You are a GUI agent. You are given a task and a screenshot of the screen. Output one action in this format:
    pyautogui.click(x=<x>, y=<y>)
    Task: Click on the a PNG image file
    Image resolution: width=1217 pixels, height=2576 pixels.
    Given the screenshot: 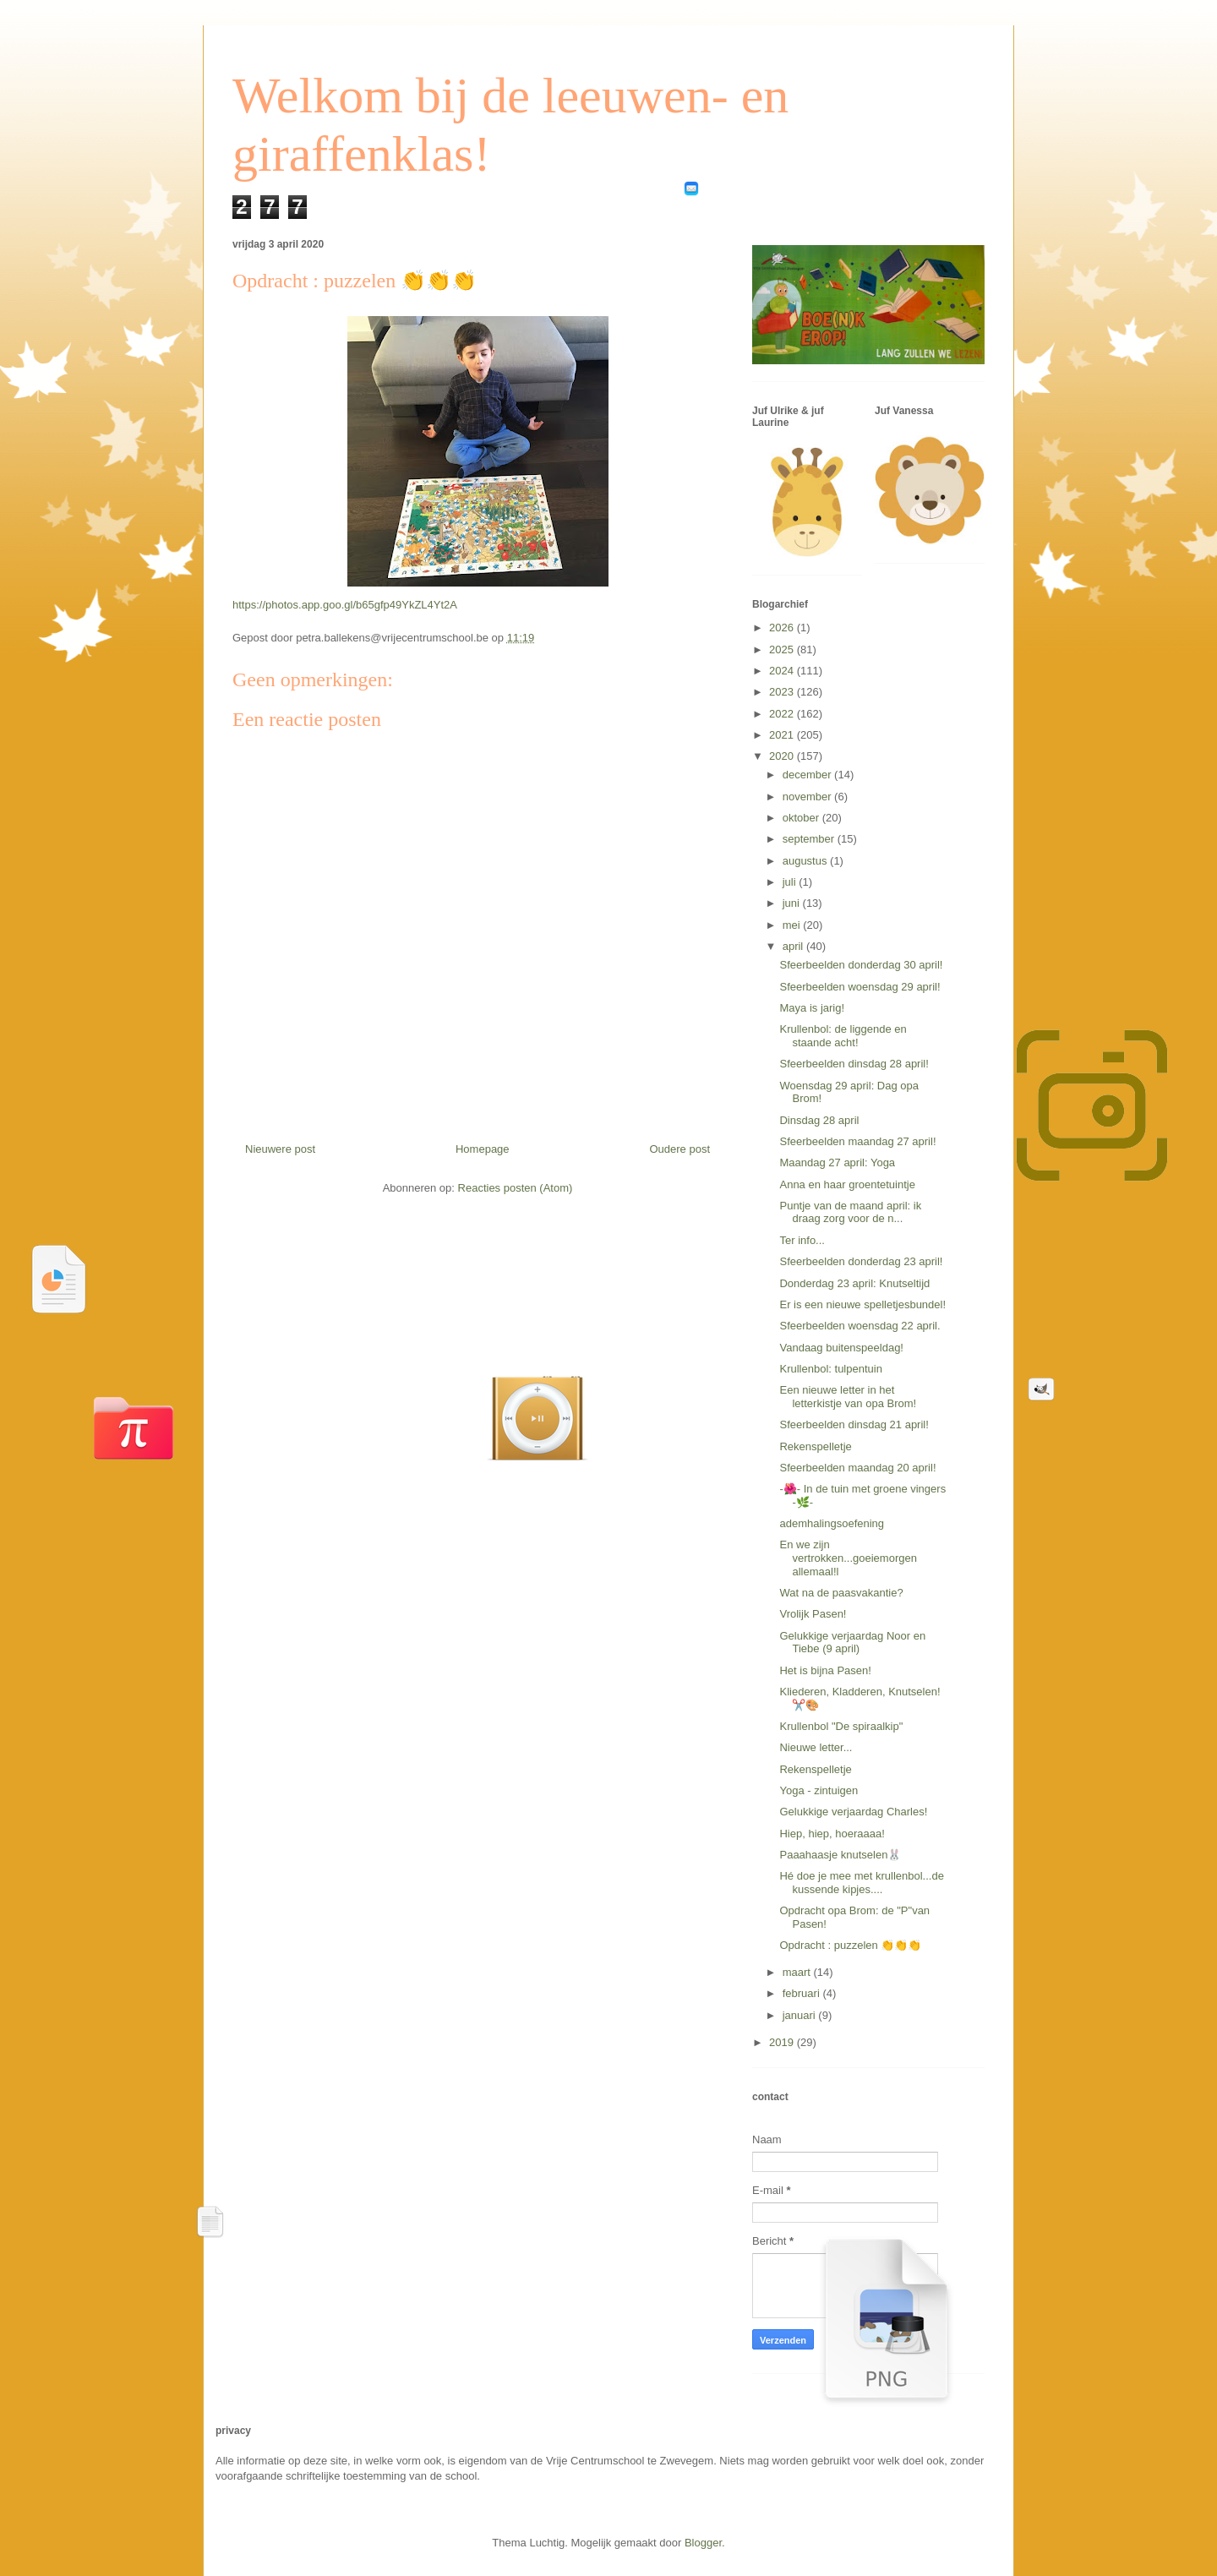 What is the action you would take?
    pyautogui.click(x=887, y=2322)
    